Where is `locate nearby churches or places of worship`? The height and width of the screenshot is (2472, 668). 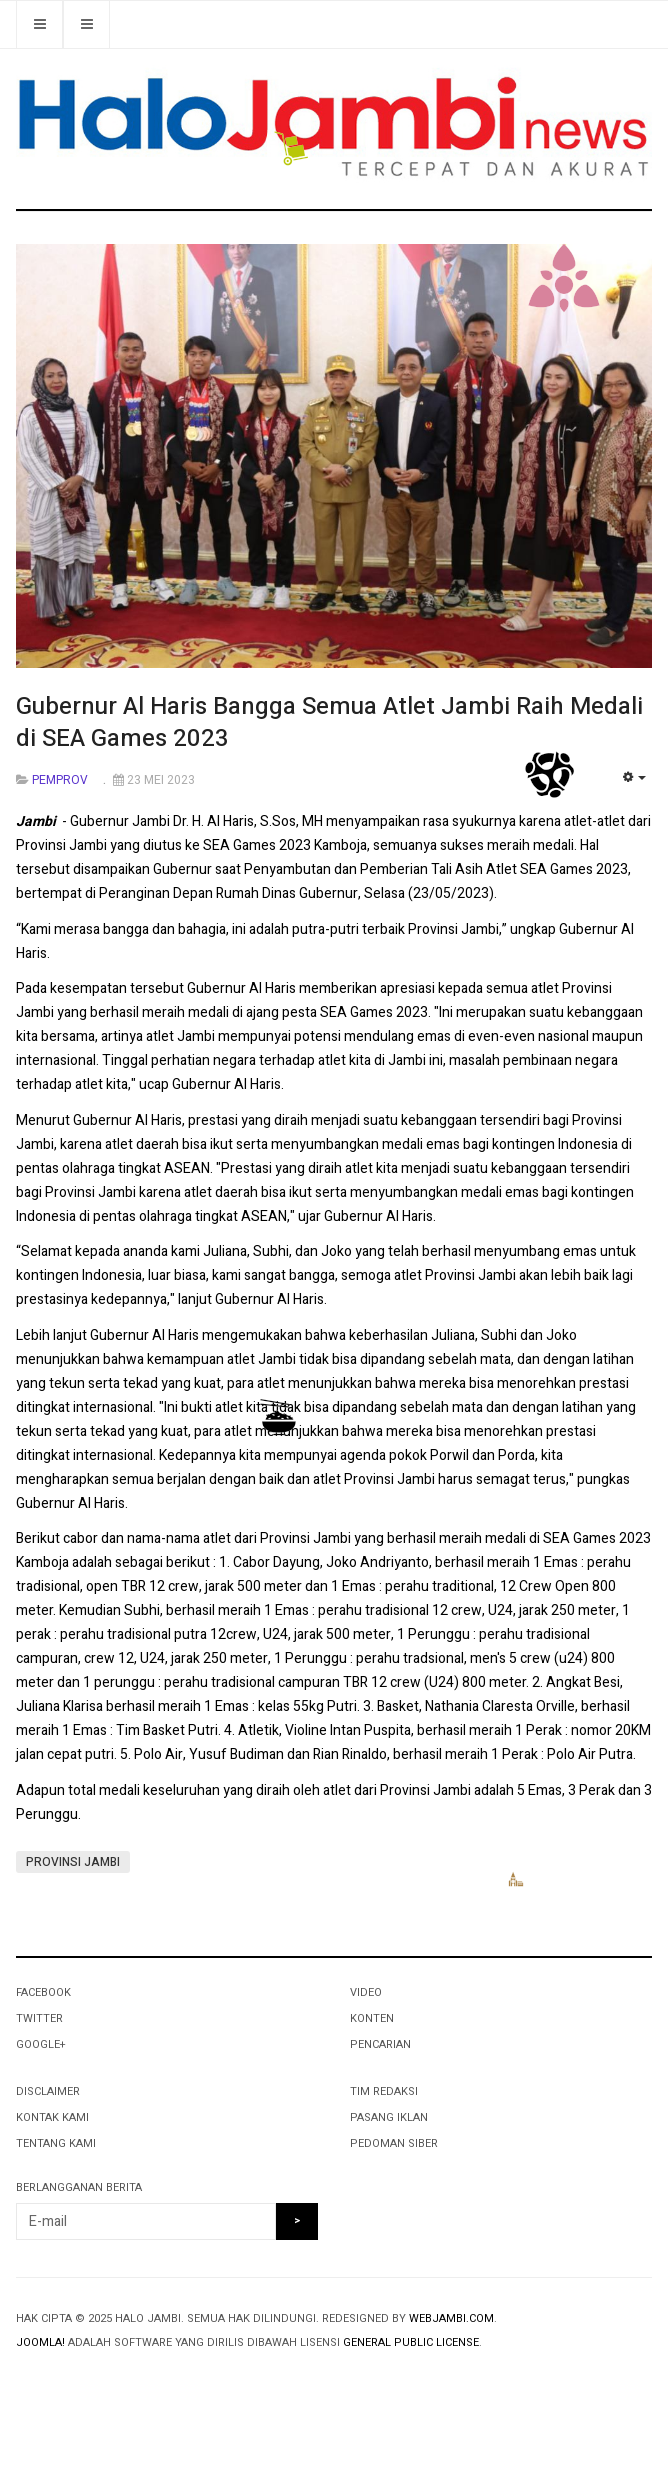 locate nearby churches or places of worship is located at coordinates (516, 1879).